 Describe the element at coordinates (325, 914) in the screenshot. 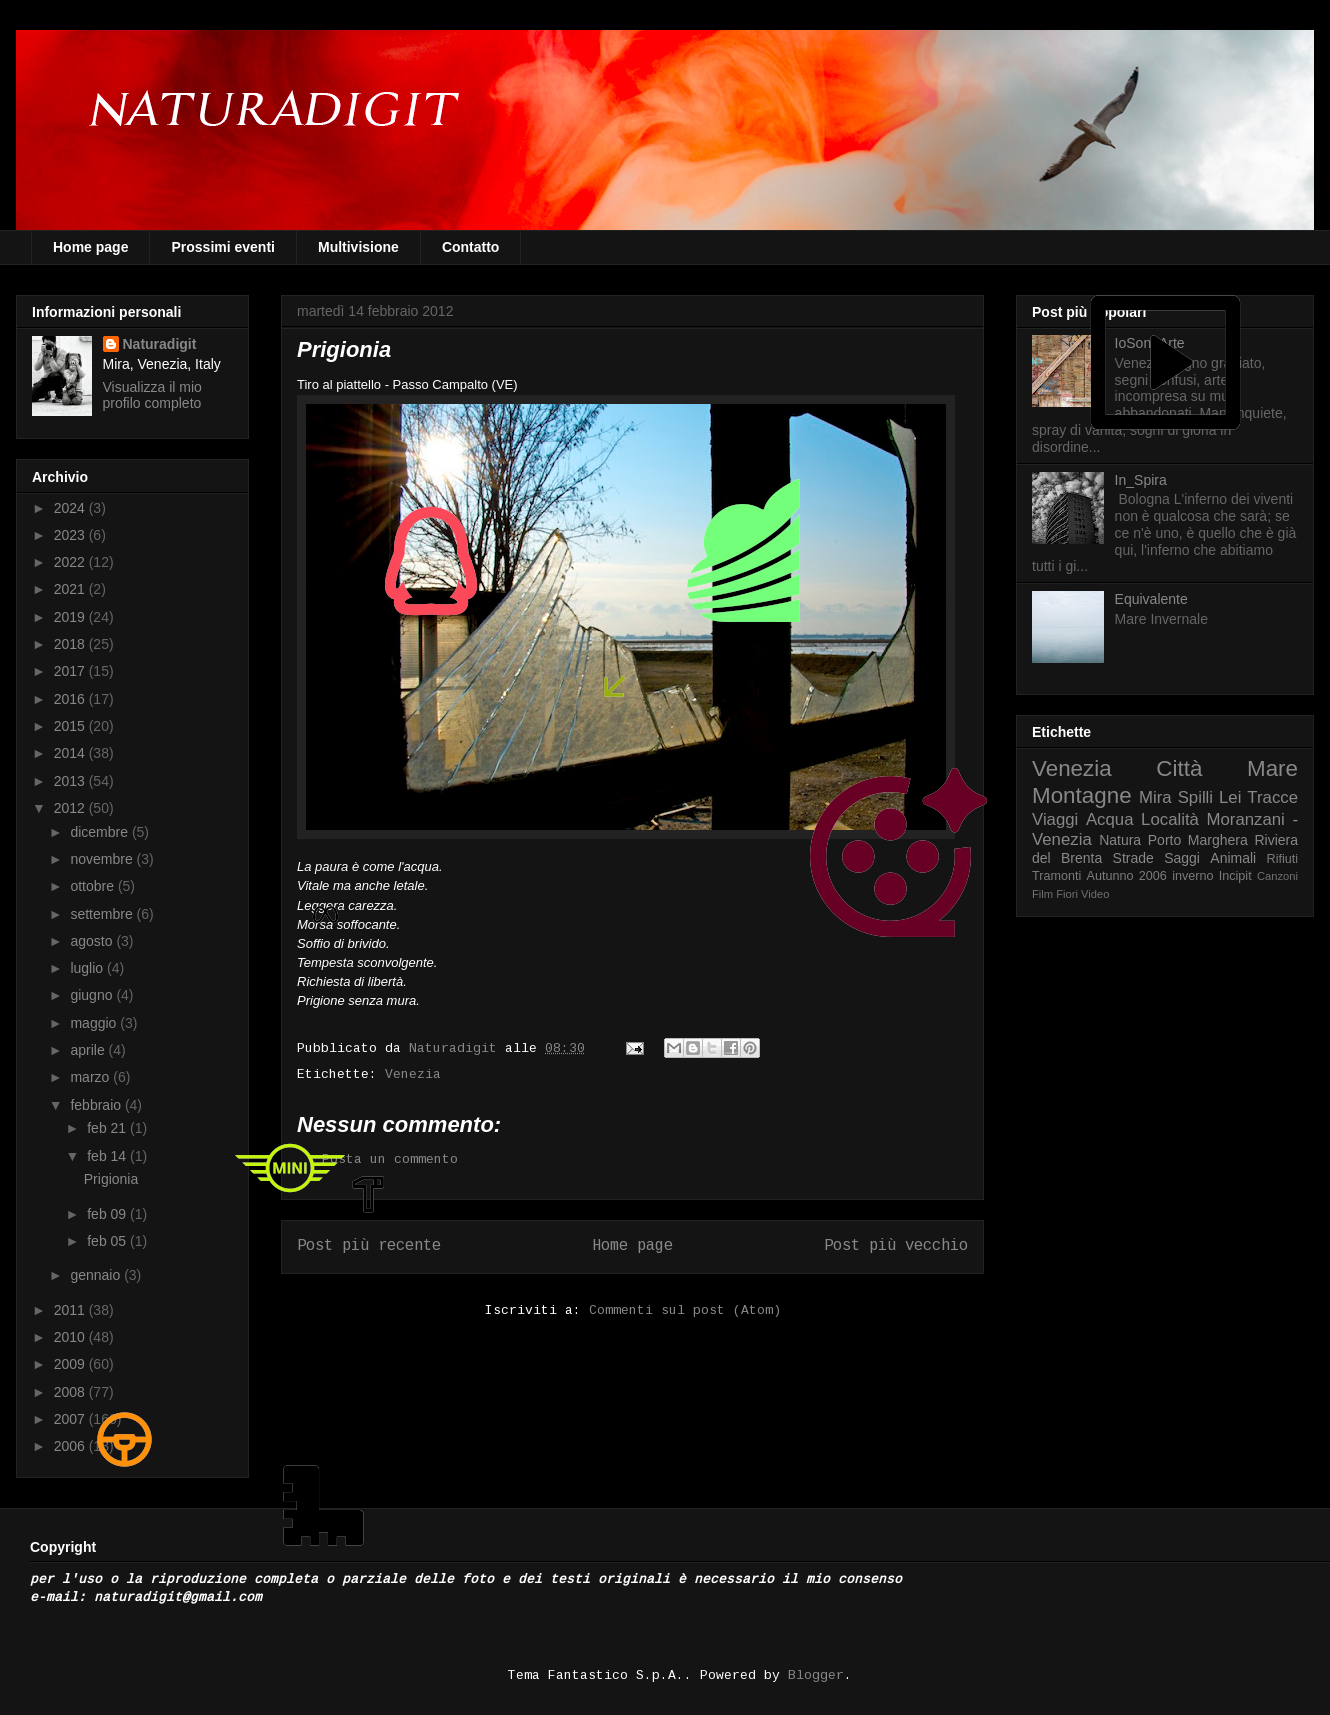

I see `Meta company logo` at that location.